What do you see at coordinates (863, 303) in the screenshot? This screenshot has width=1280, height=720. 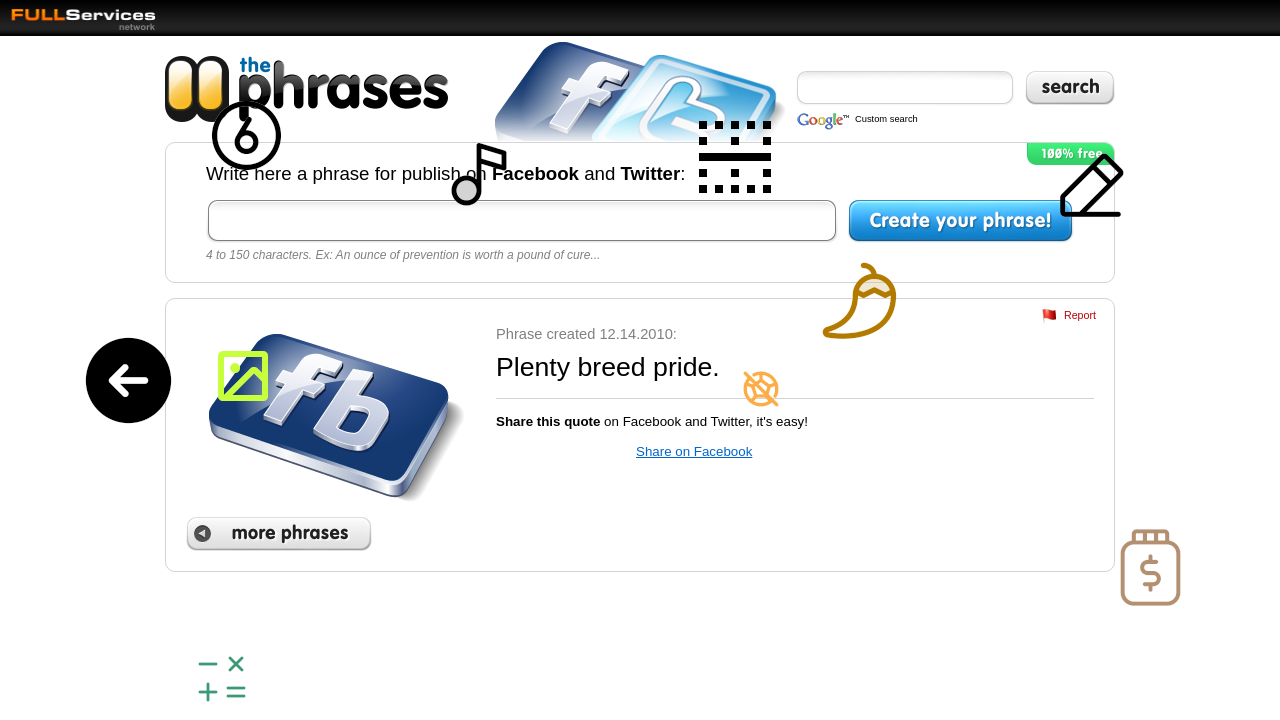 I see `indicates spicy food or heat level` at bounding box center [863, 303].